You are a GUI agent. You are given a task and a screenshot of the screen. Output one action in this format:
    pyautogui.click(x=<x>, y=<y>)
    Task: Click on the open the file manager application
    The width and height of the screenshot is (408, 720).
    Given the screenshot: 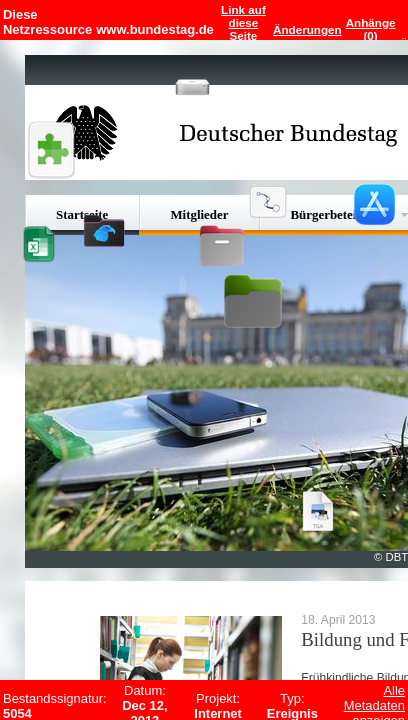 What is the action you would take?
    pyautogui.click(x=222, y=246)
    